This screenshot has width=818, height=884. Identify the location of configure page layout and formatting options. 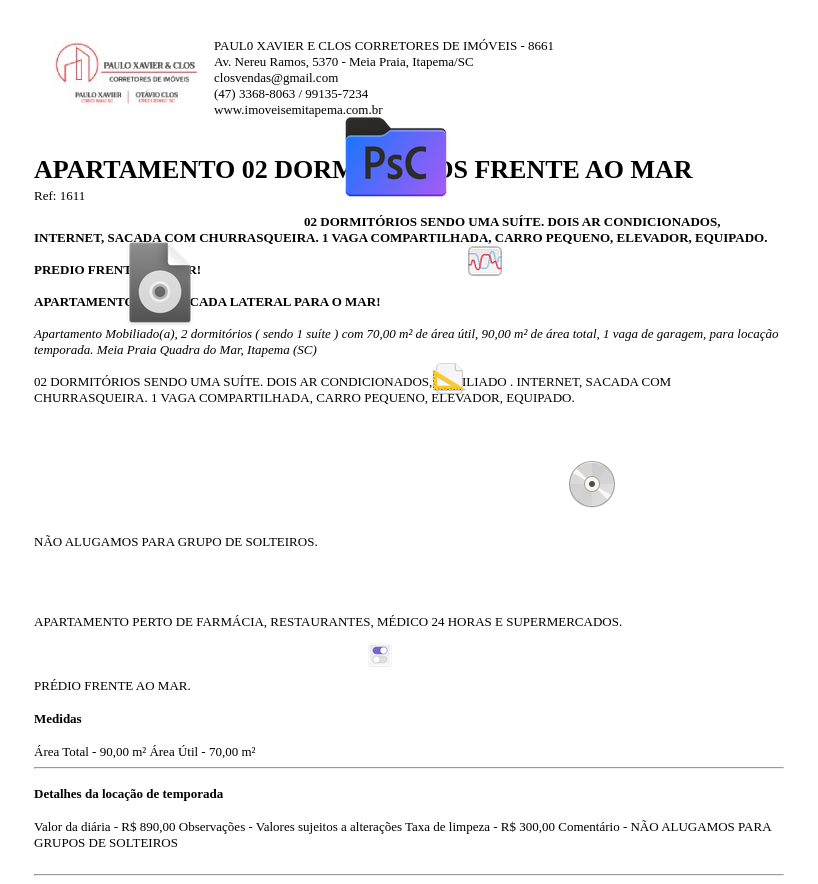
(449, 378).